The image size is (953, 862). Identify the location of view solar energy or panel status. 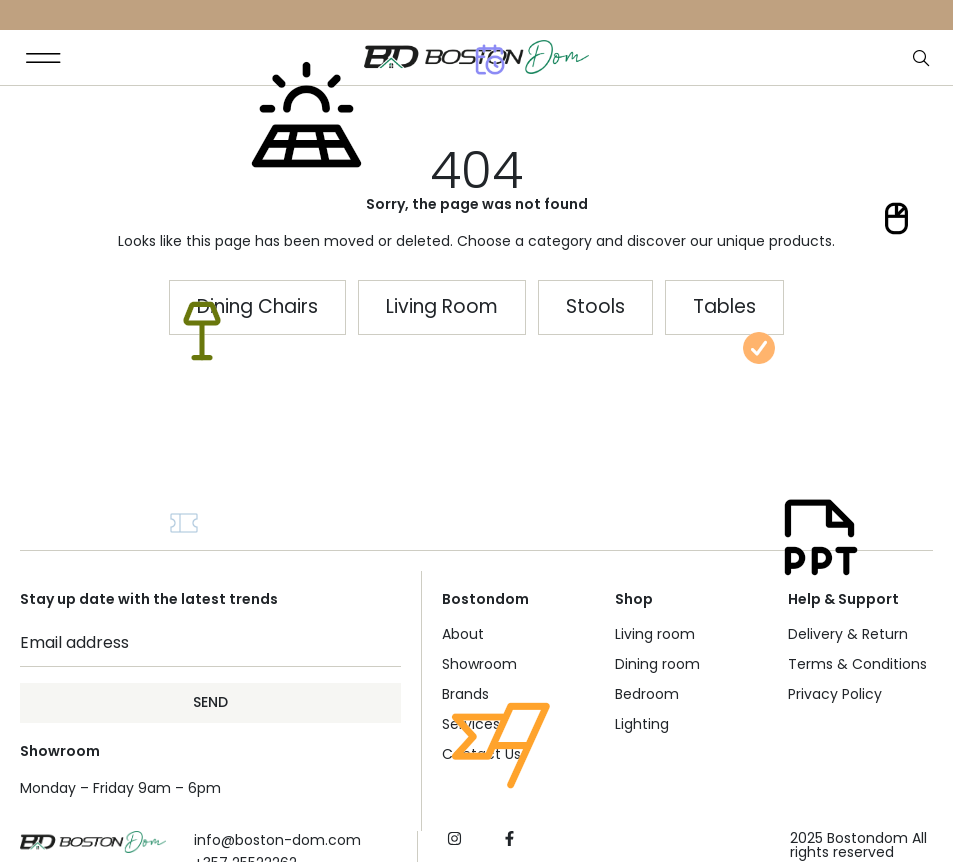
(306, 120).